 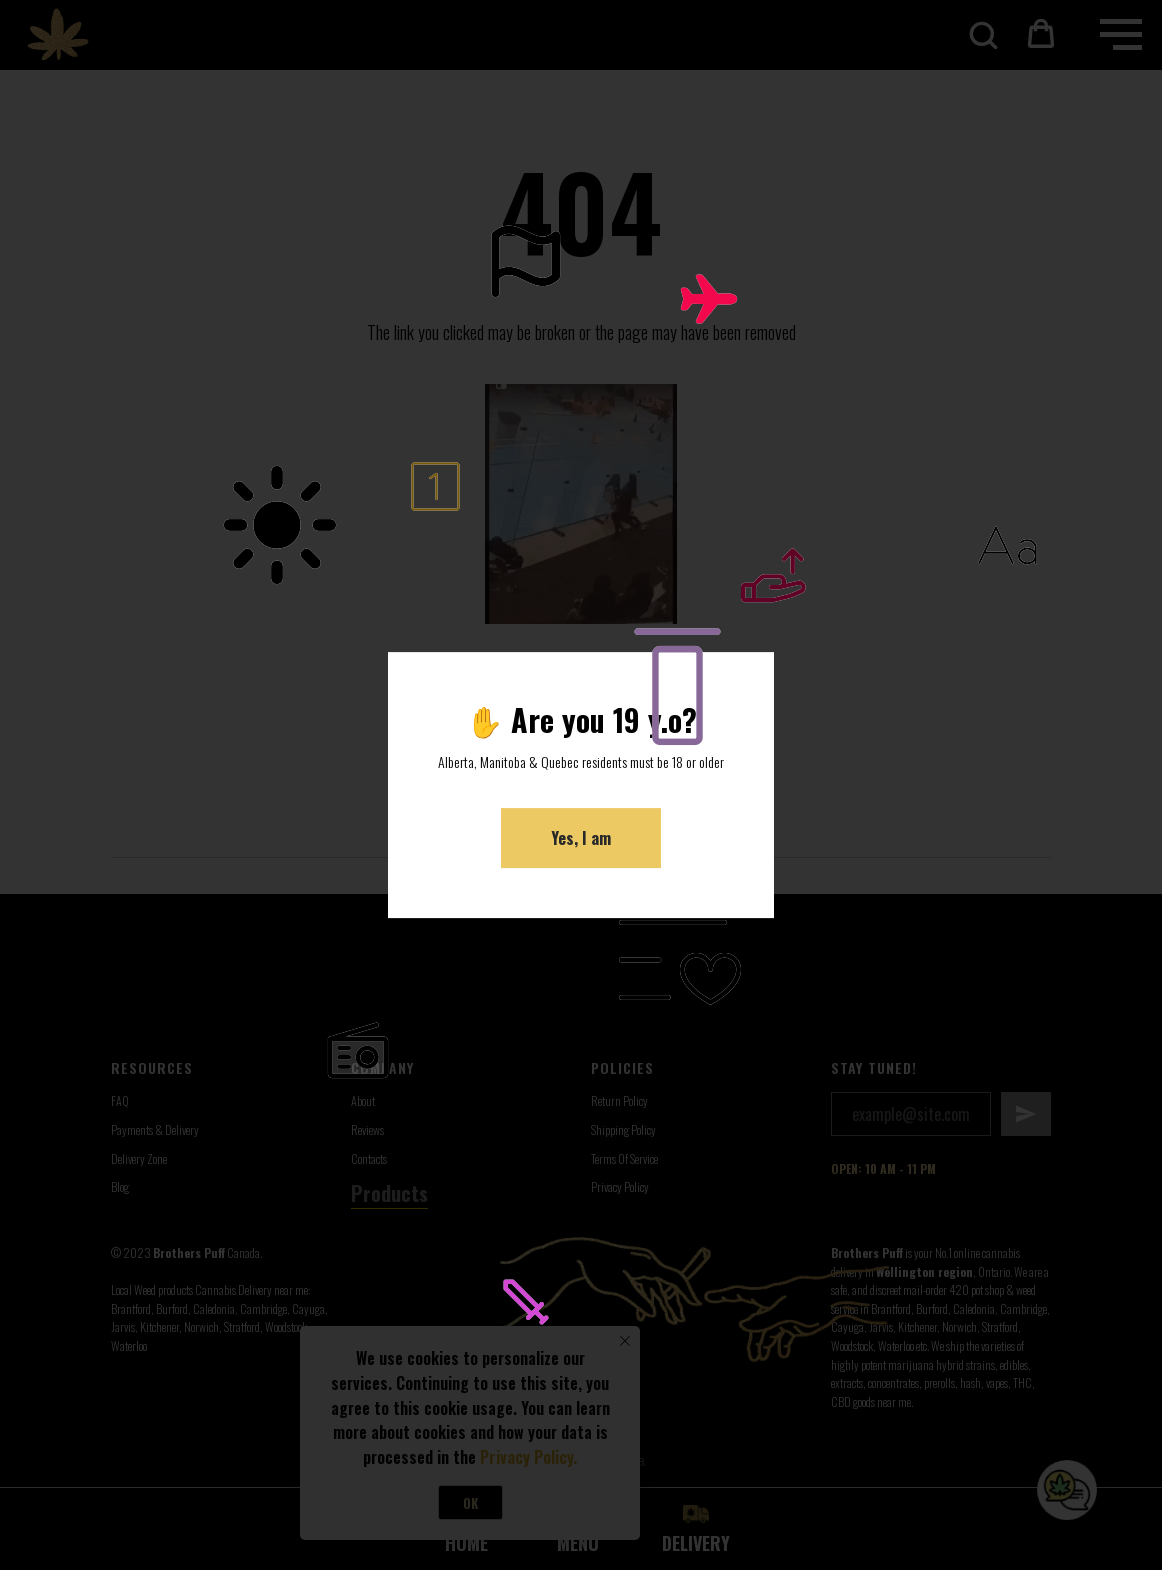 I want to click on adjust font or text size settings, so click(x=1008, y=546).